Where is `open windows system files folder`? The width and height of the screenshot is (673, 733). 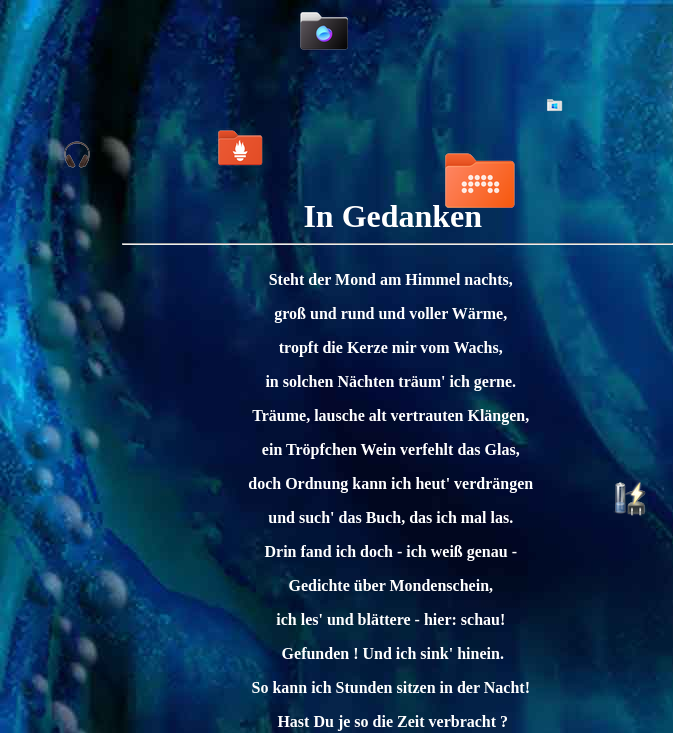 open windows system files folder is located at coordinates (554, 105).